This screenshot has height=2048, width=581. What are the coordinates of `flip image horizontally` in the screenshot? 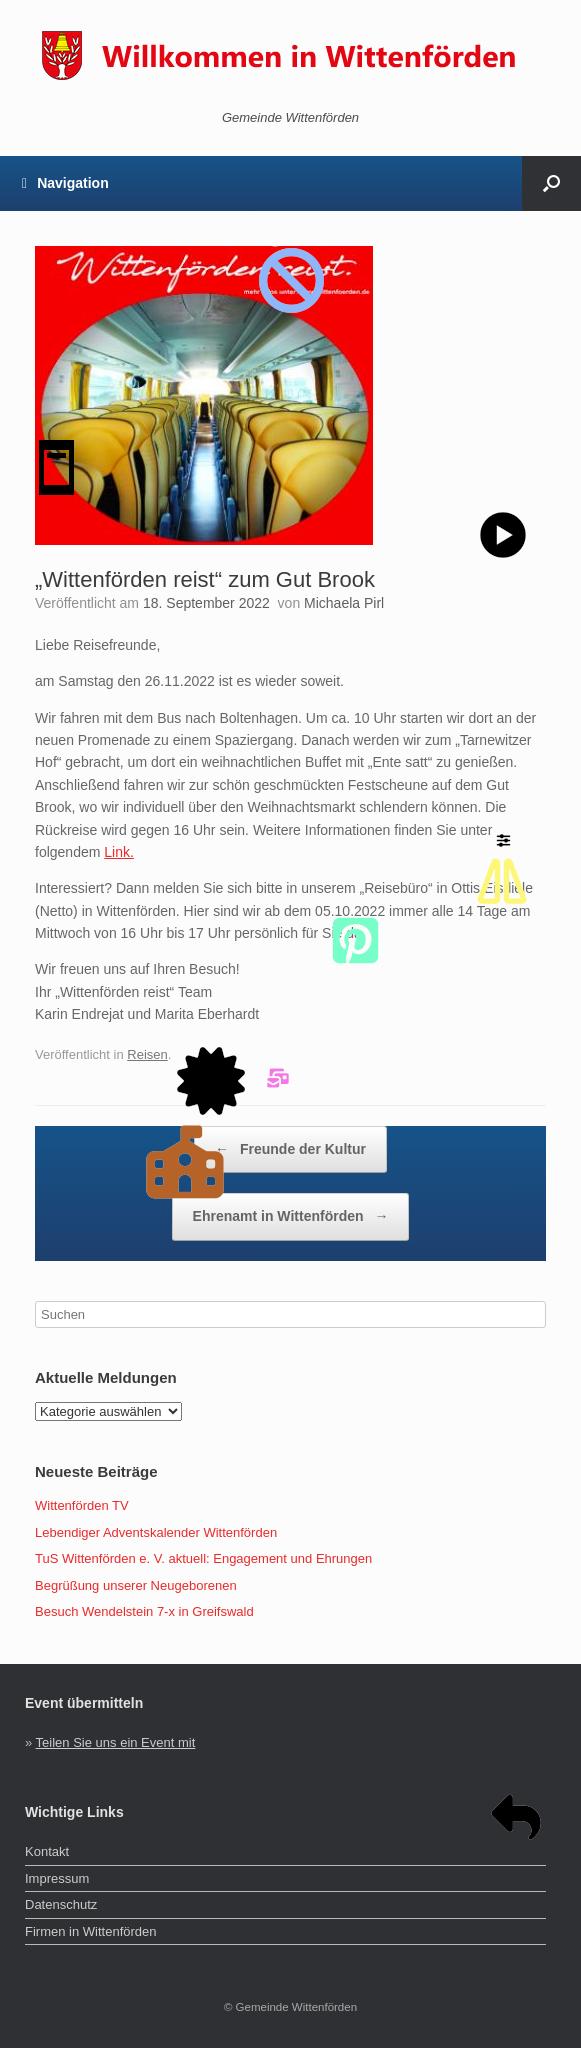 It's located at (502, 883).